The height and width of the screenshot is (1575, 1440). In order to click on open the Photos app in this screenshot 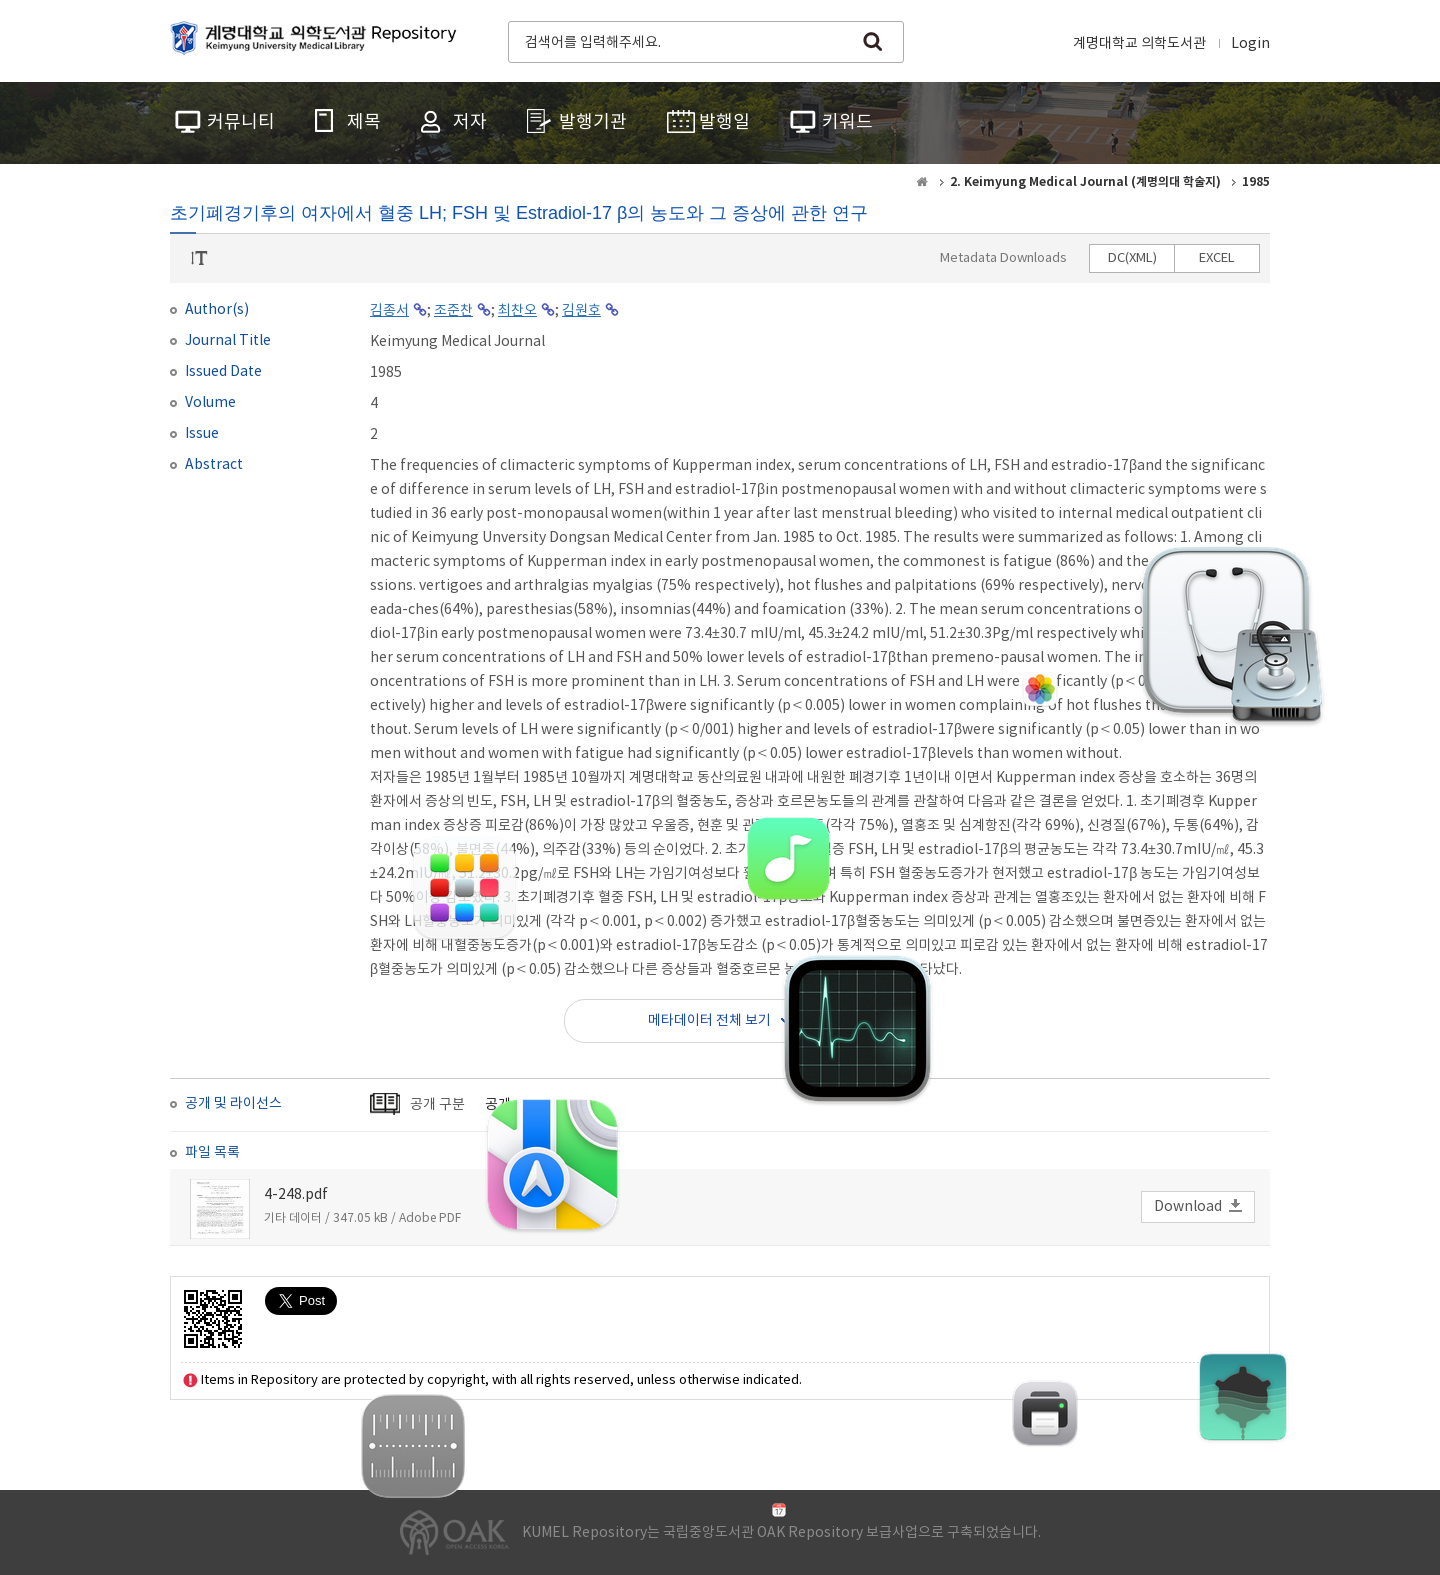, I will do `click(1040, 689)`.